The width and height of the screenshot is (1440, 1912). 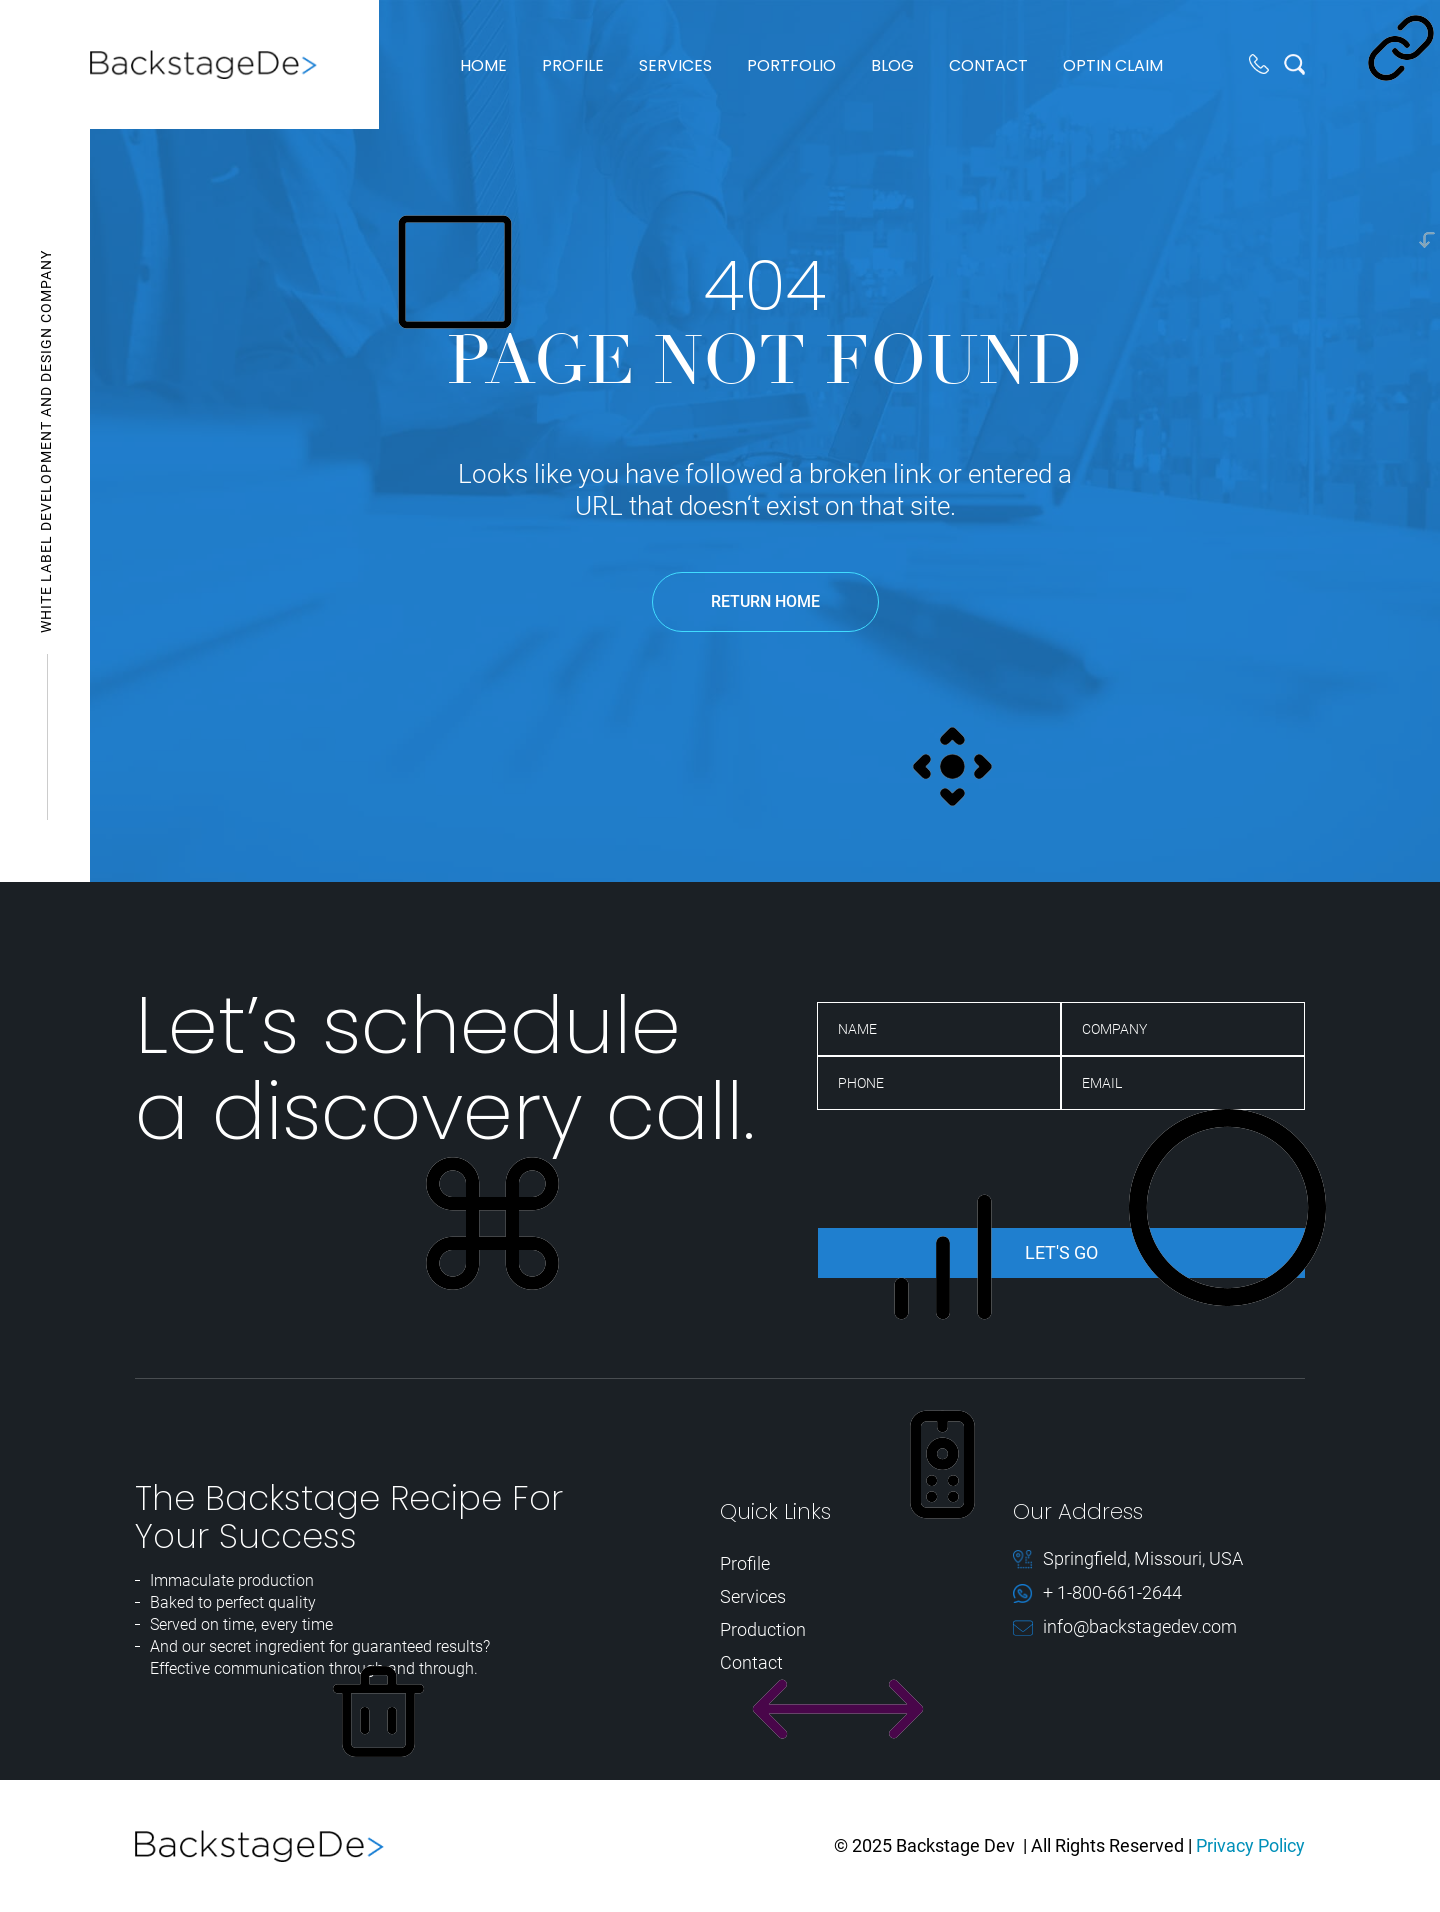 What do you see at coordinates (838, 1709) in the screenshot?
I see `adjust horizontal spacing or width` at bounding box center [838, 1709].